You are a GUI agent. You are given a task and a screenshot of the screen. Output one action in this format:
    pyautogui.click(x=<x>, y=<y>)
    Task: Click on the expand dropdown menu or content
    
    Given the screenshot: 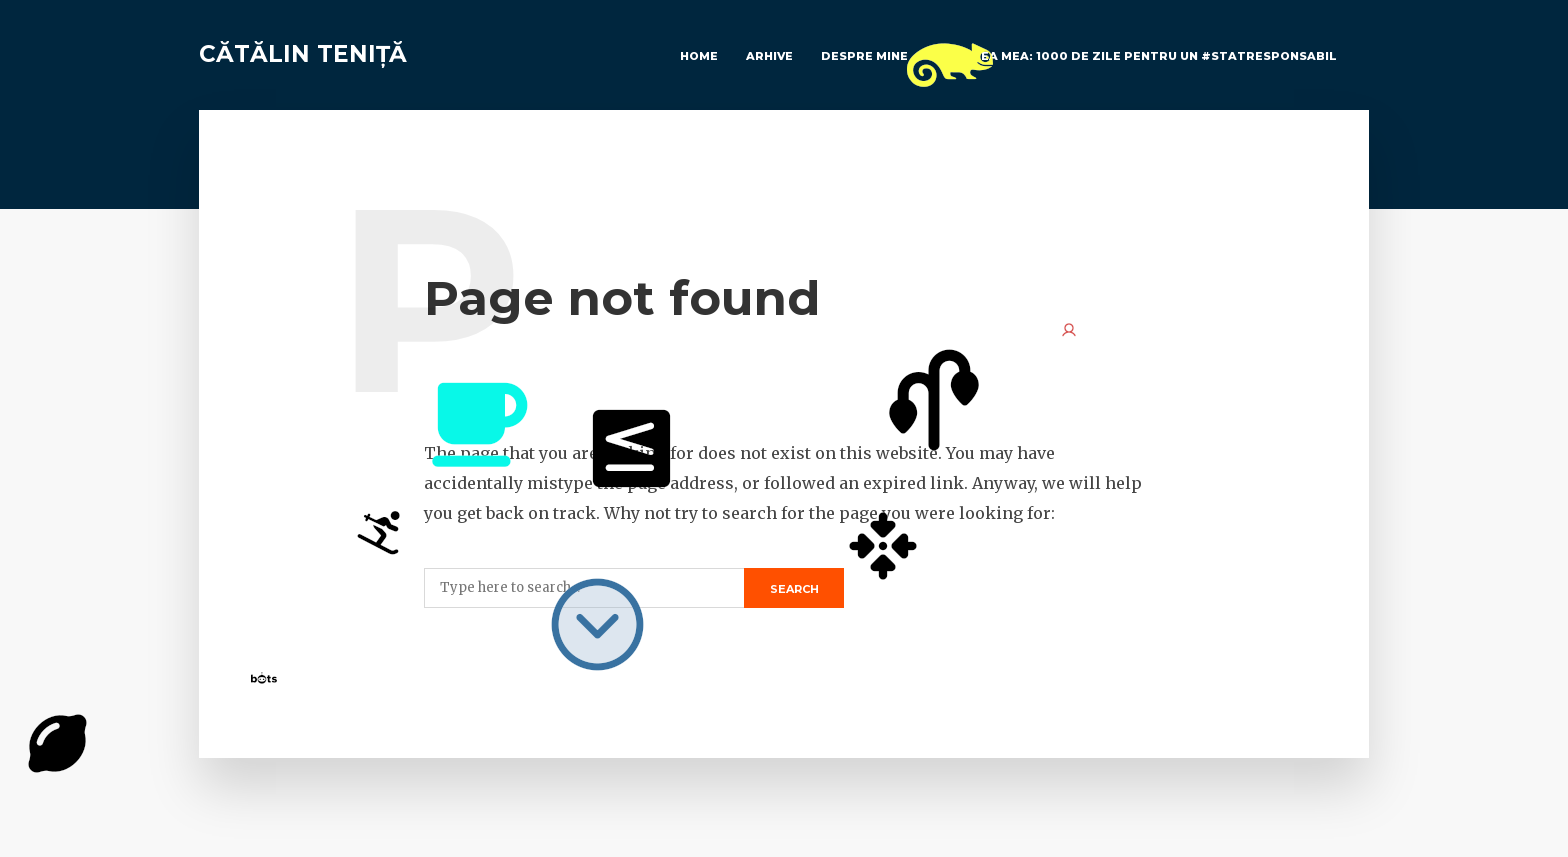 What is the action you would take?
    pyautogui.click(x=597, y=624)
    